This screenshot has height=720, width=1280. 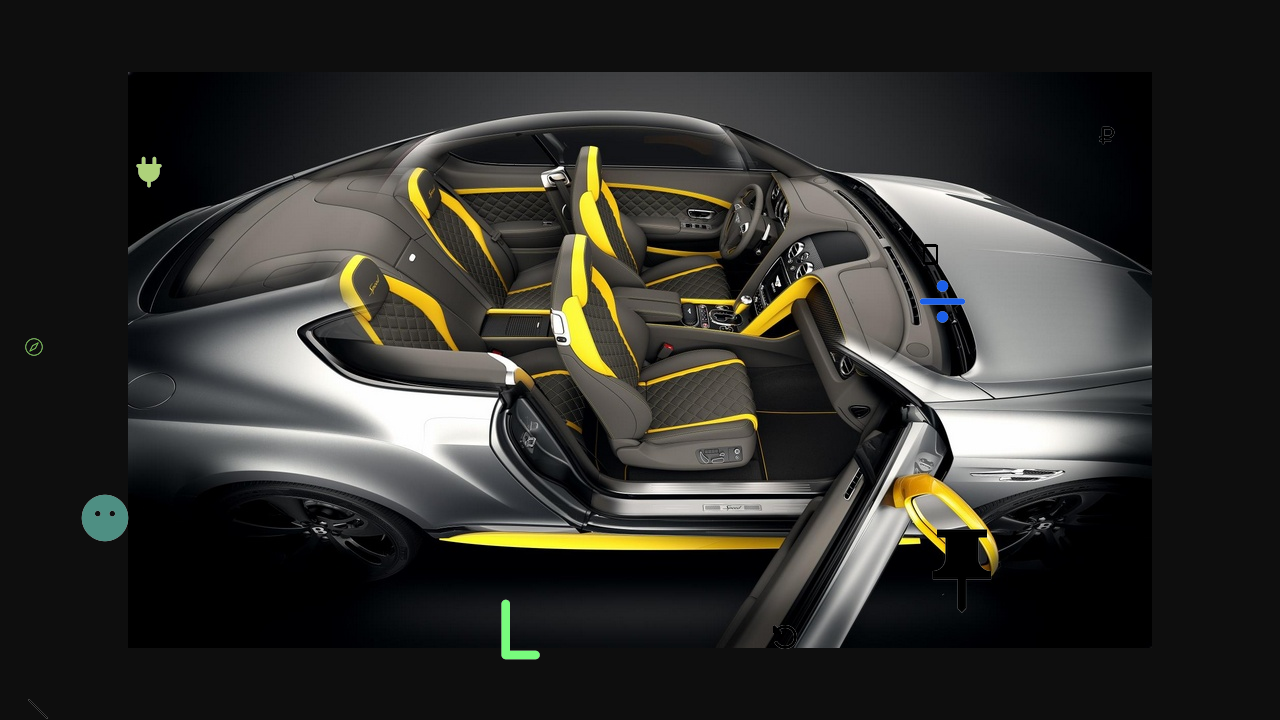 I want to click on pin item to keep it visible, so click(x=962, y=571).